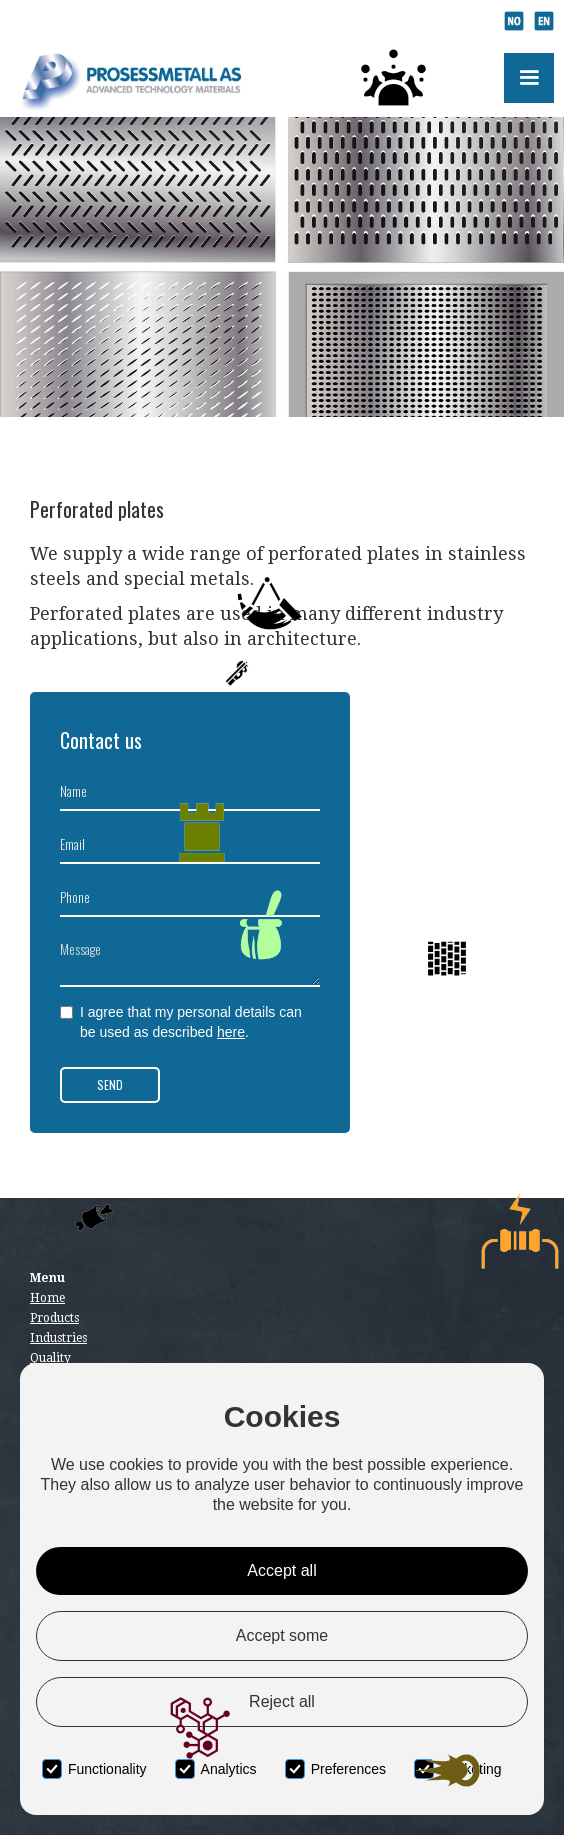 This screenshot has width=564, height=1835. What do you see at coordinates (393, 77) in the screenshot?
I see `indicates a corrosive or acid-based attack/ability` at bounding box center [393, 77].